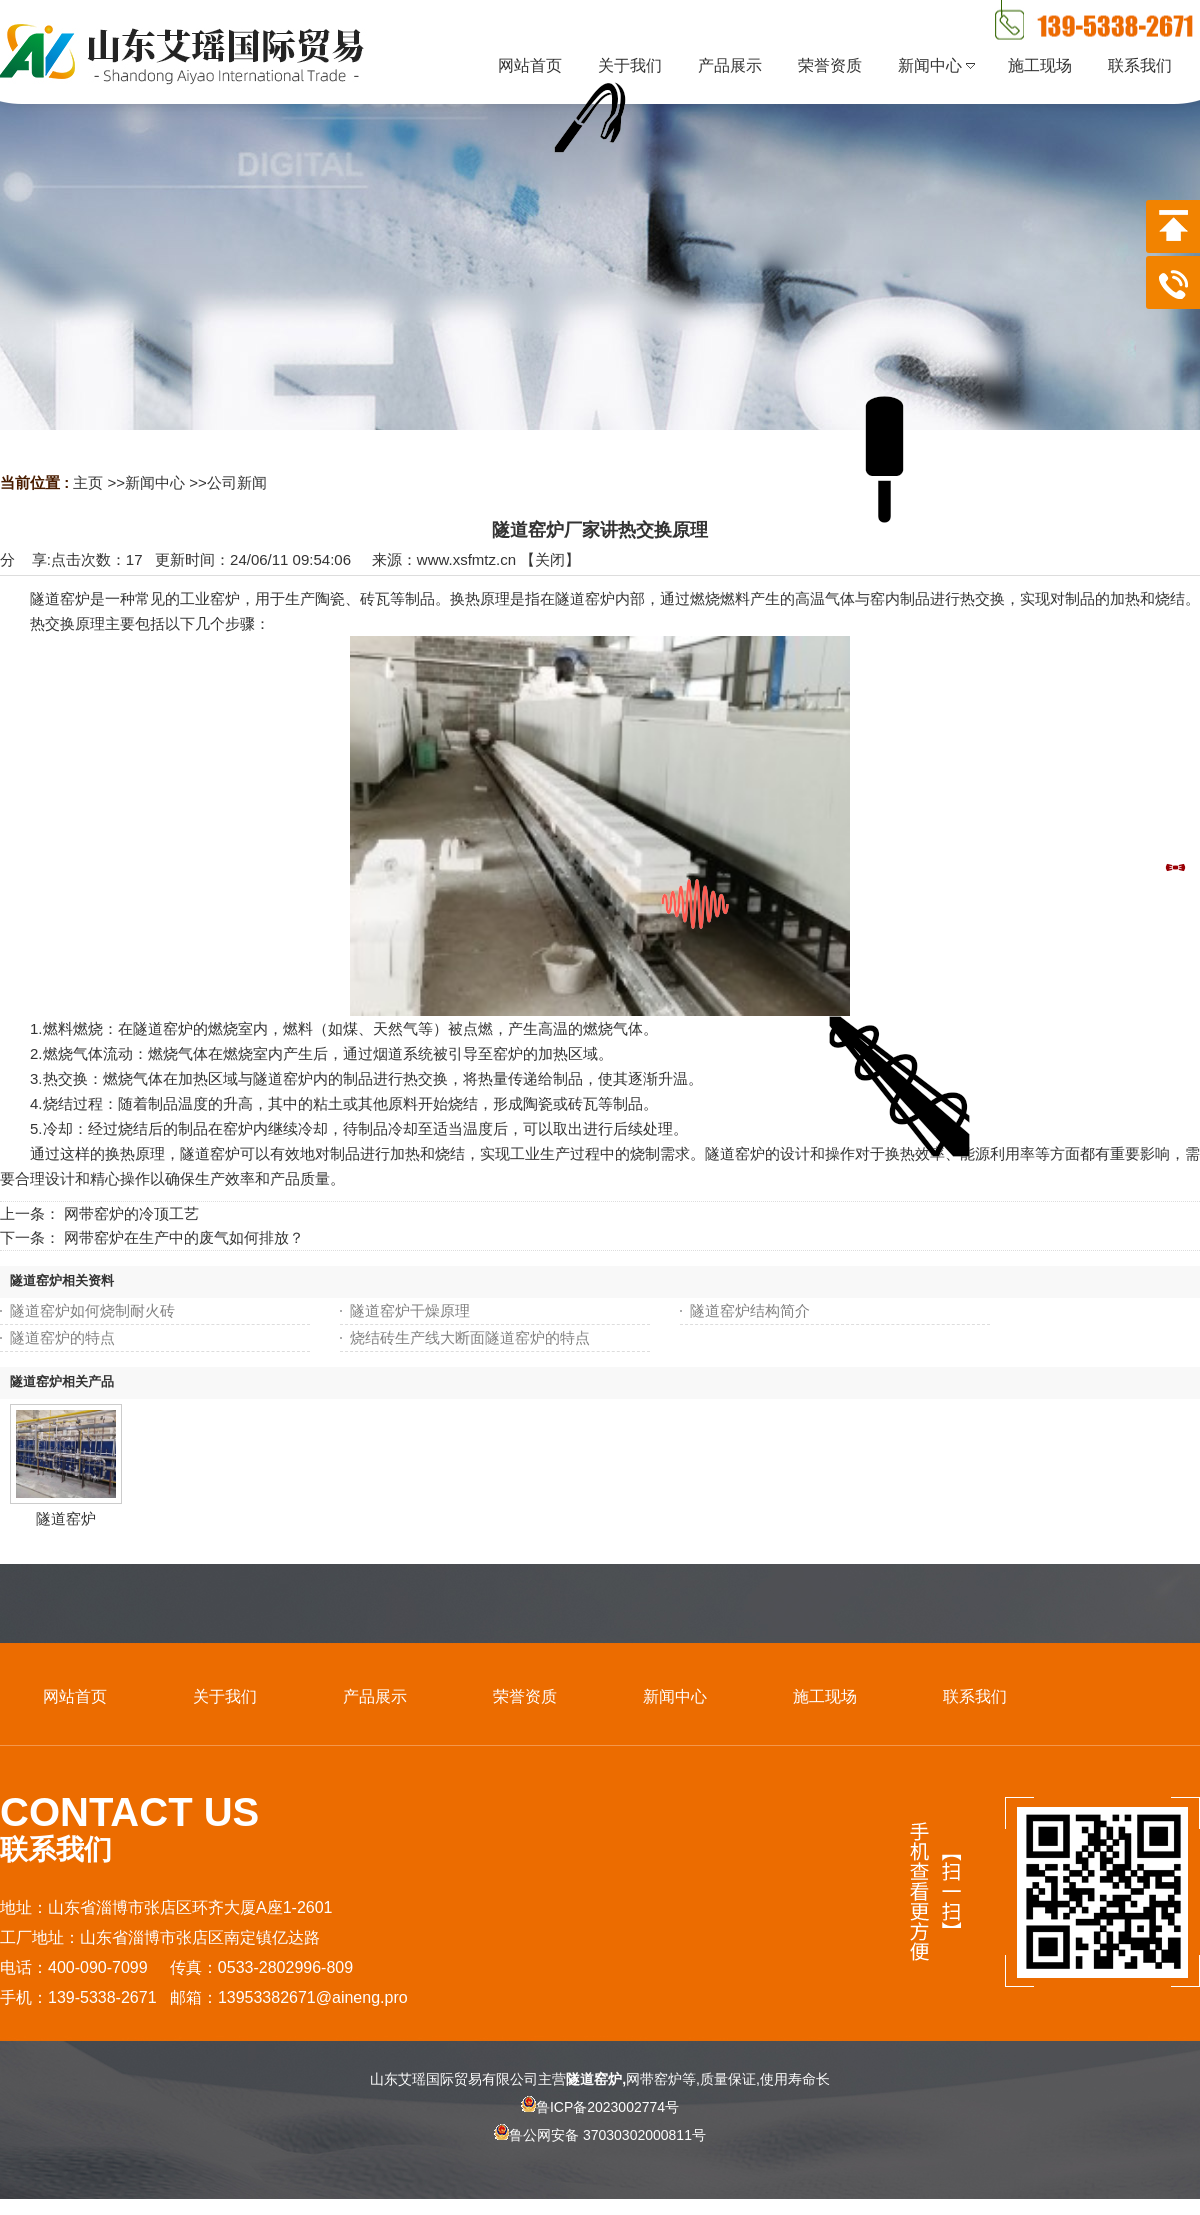 Image resolution: width=1200 pixels, height=2215 pixels. I want to click on adjust audio amplitude or volume levels, so click(695, 904).